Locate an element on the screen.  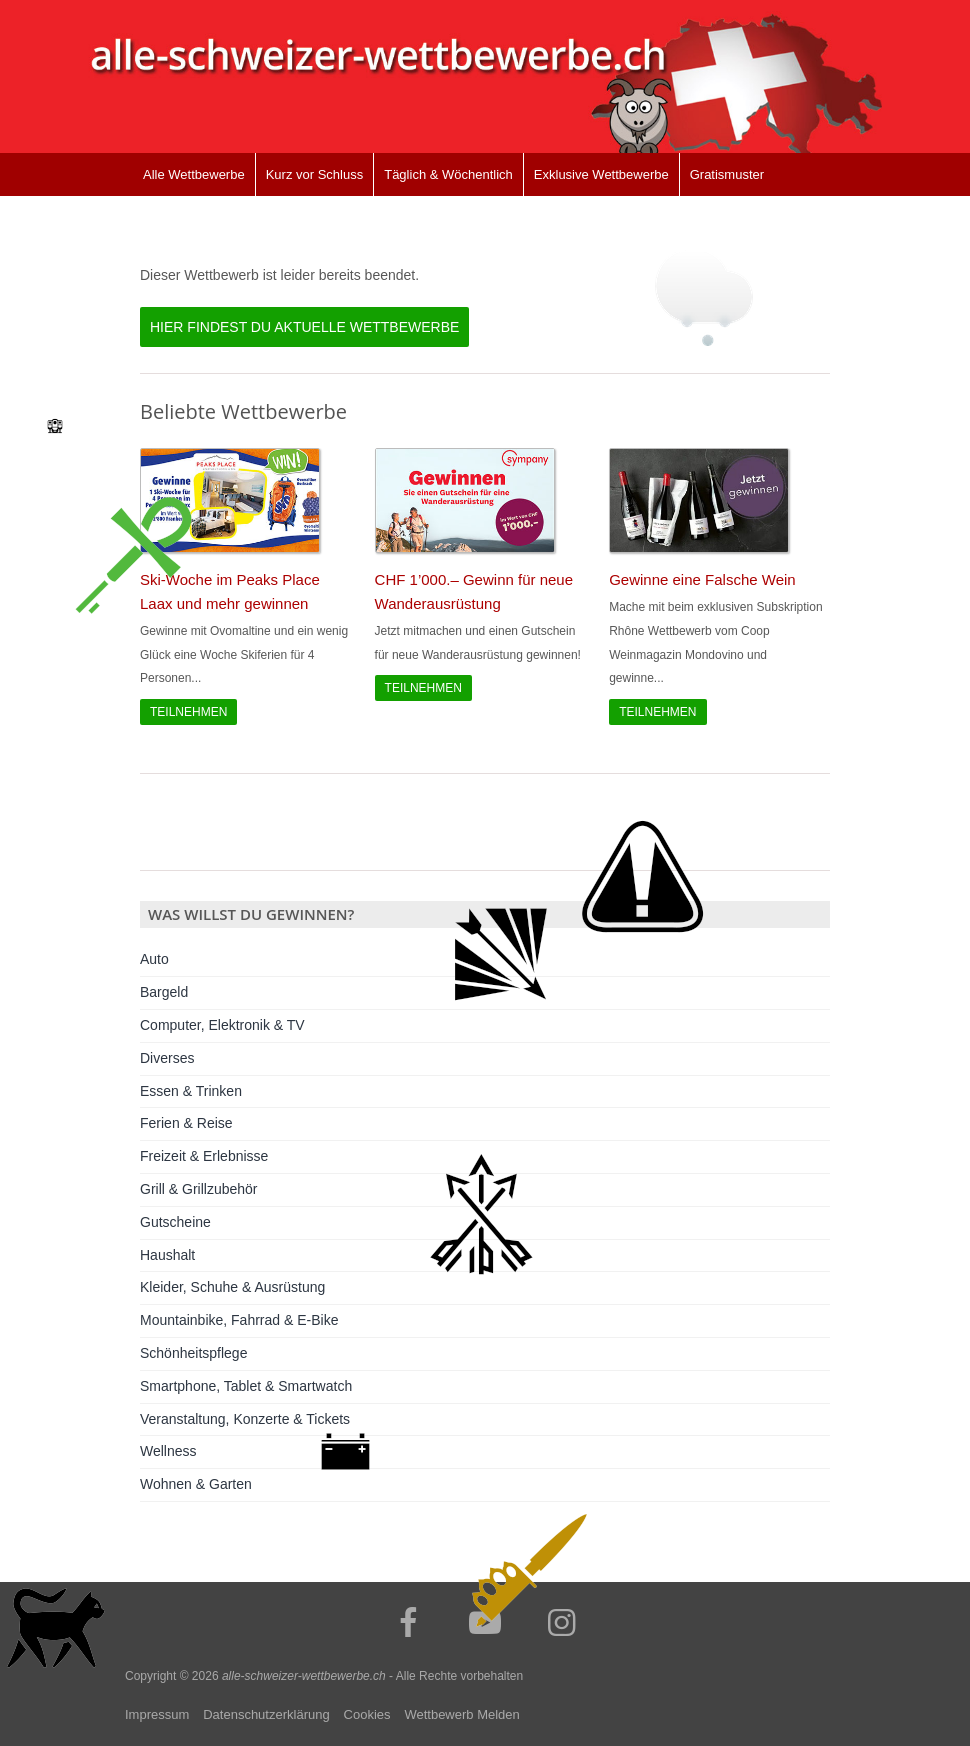
activate piercing or armor-penetrating attack is located at coordinates (500, 954).